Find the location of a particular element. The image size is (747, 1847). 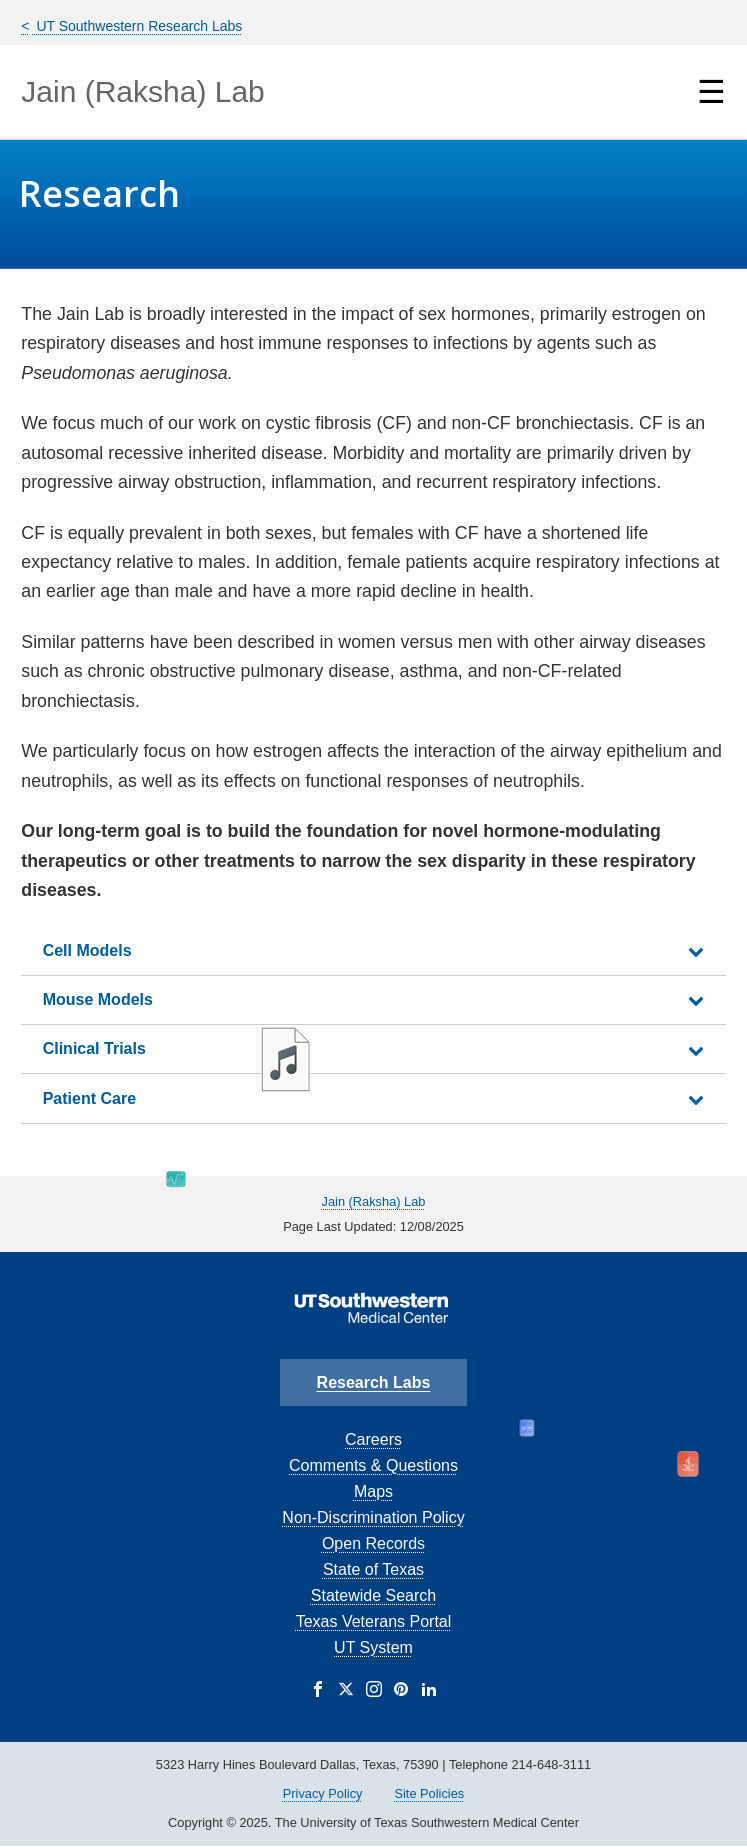

open an audio or music file is located at coordinates (285, 1059).